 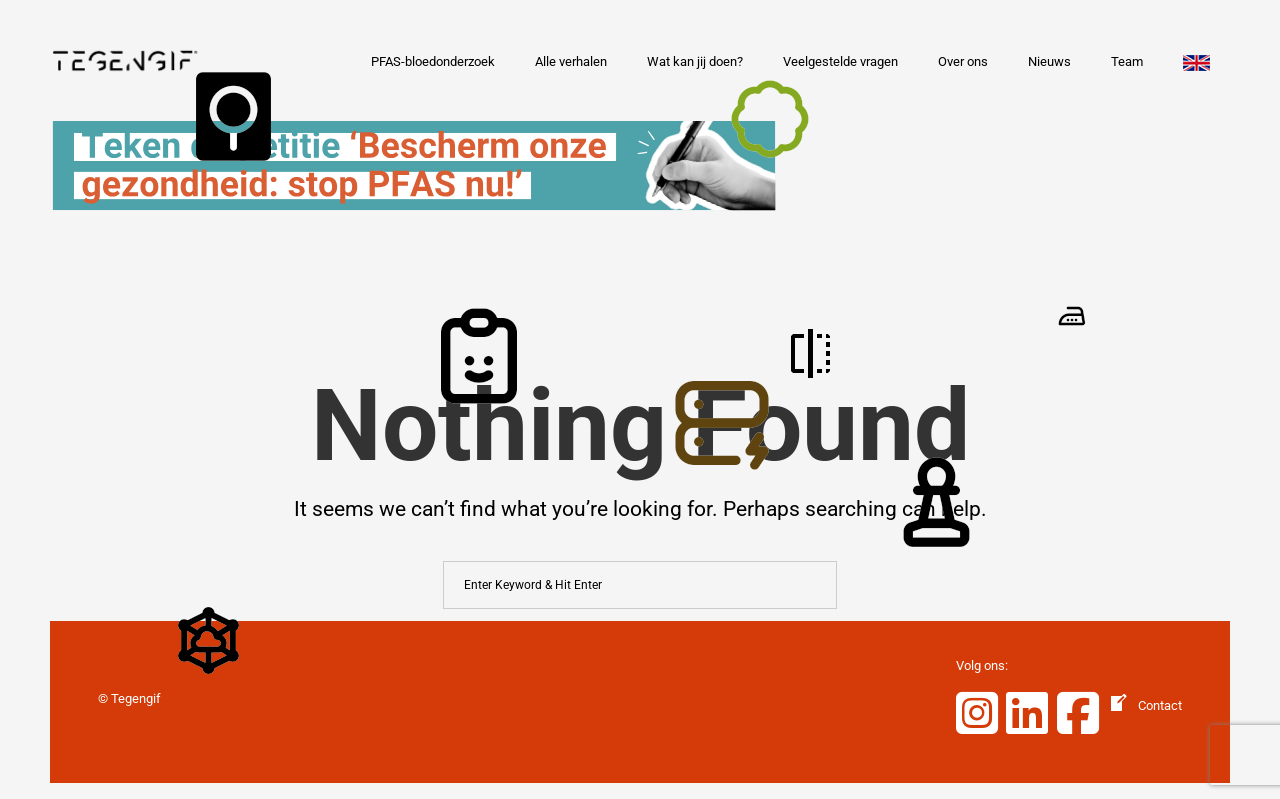 What do you see at coordinates (810, 353) in the screenshot?
I see `flip image horizontally` at bounding box center [810, 353].